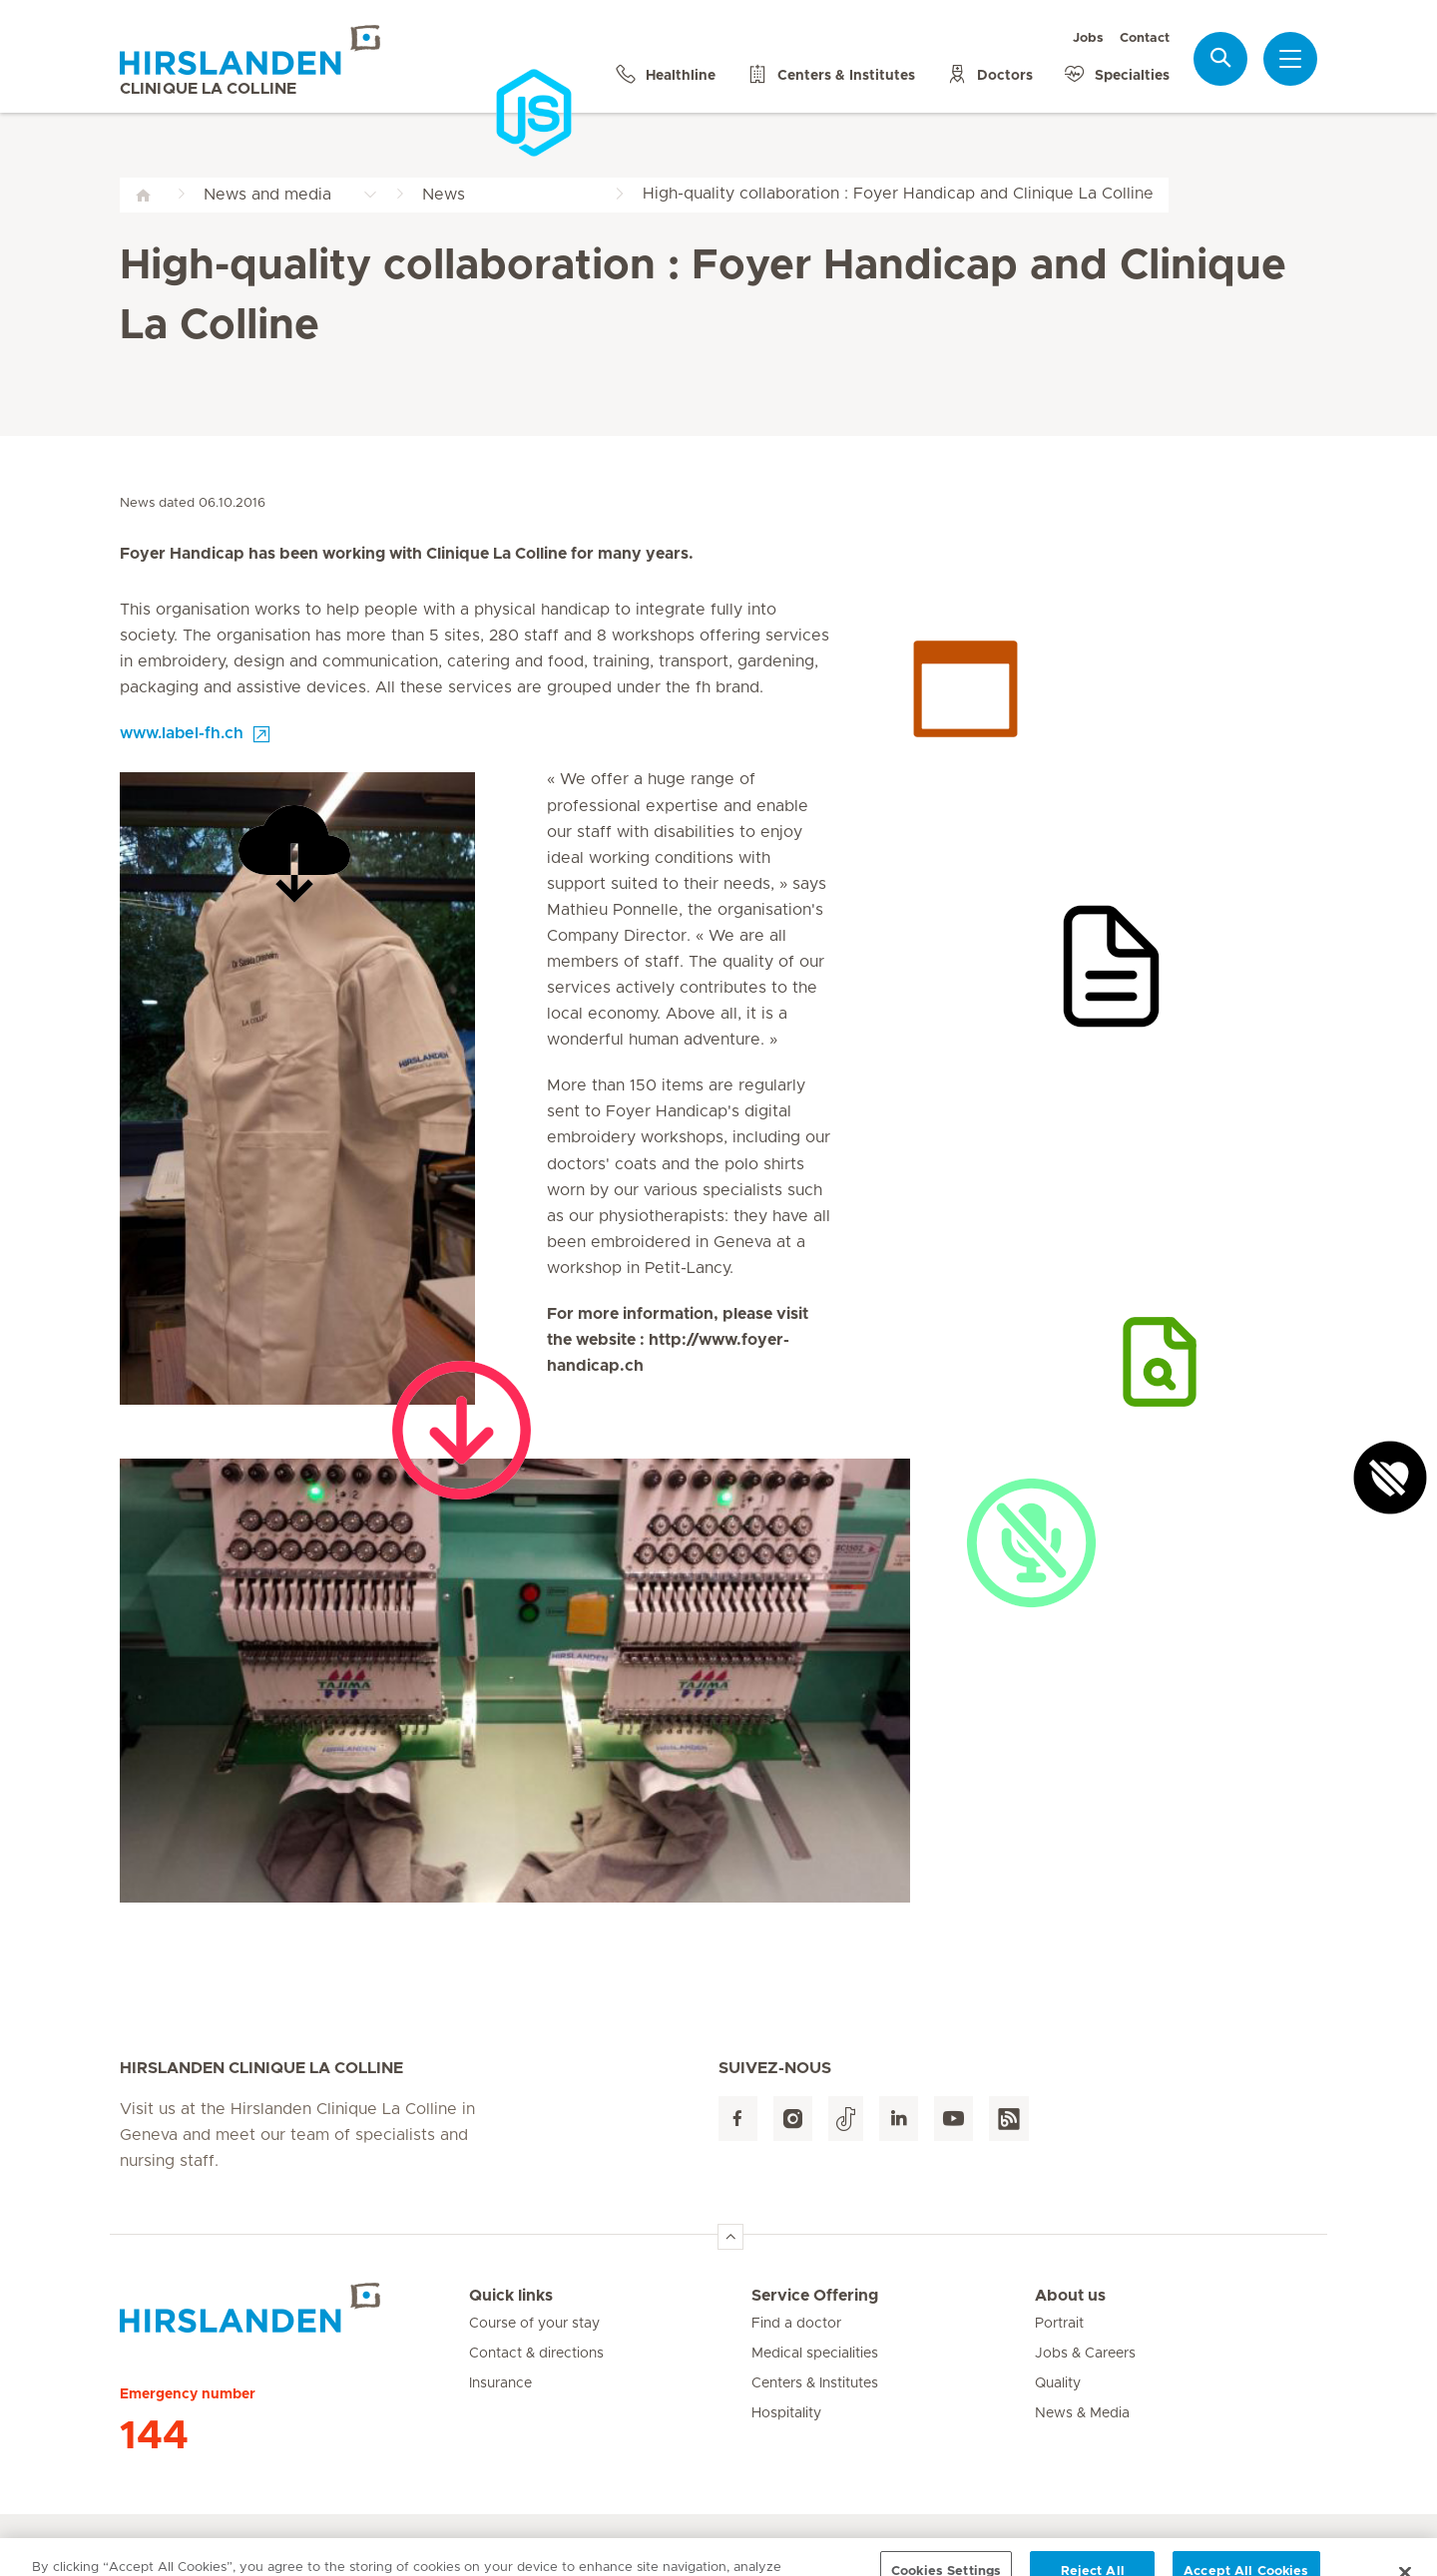  What do you see at coordinates (1390, 1478) in the screenshot?
I see `remove from favorites` at bounding box center [1390, 1478].